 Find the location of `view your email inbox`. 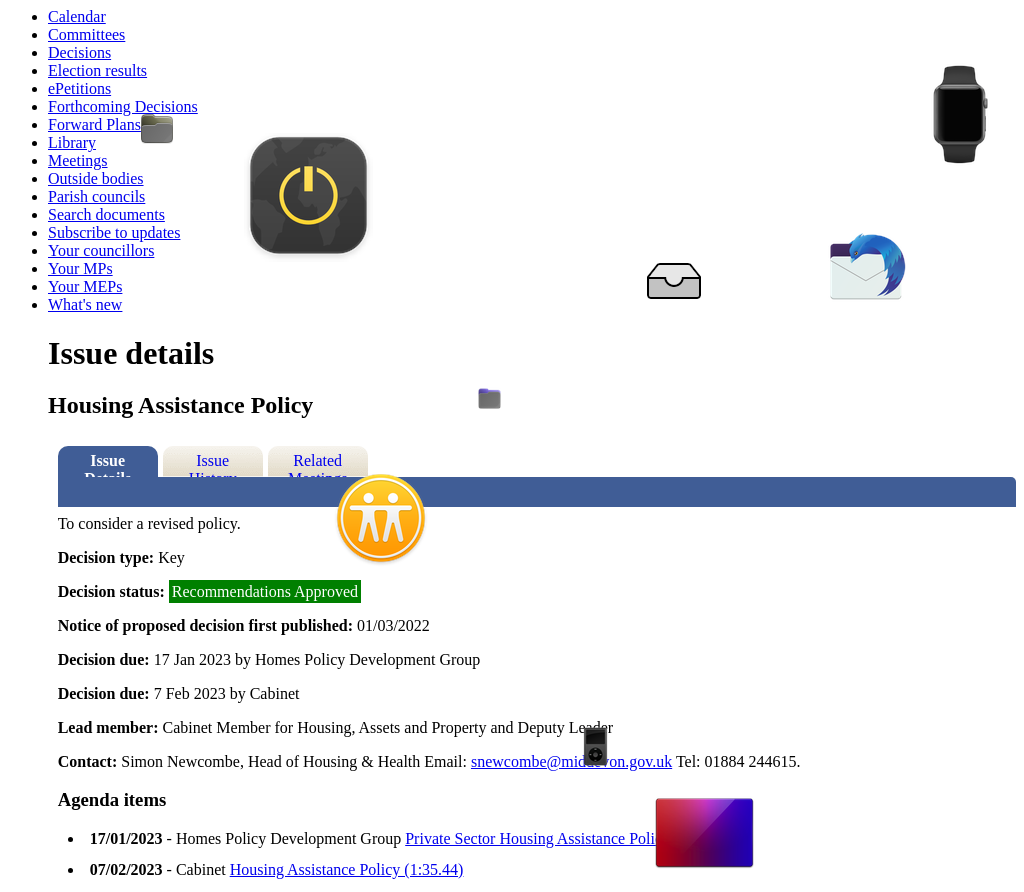

view your email inbox is located at coordinates (674, 281).